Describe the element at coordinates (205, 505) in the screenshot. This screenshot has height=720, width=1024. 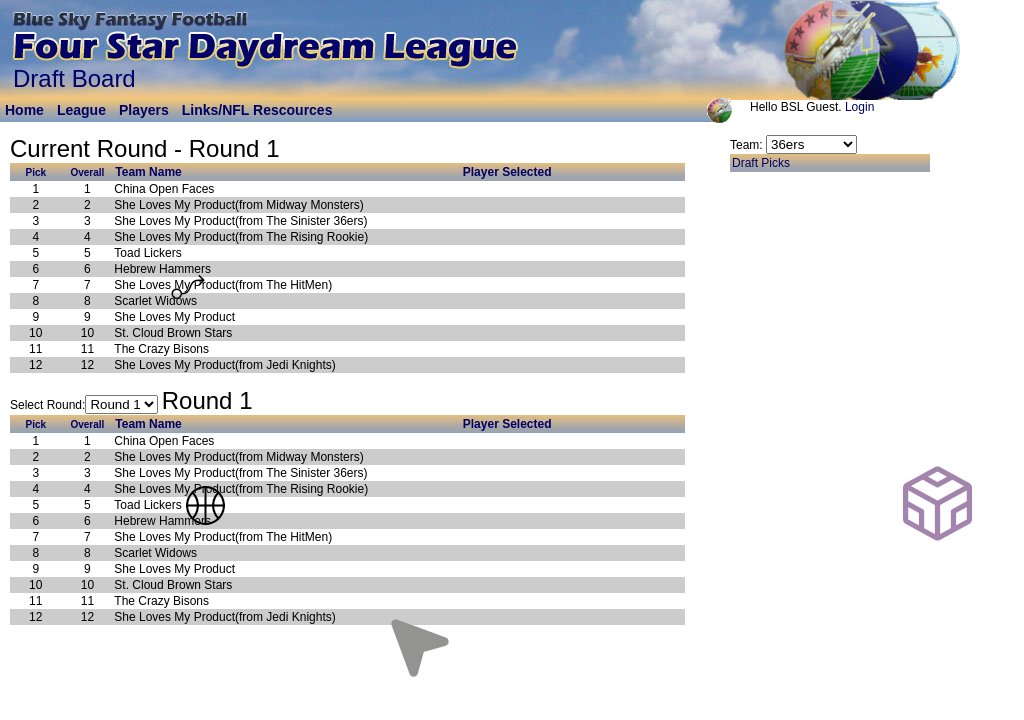
I see `access sports or basketball-related content` at that location.